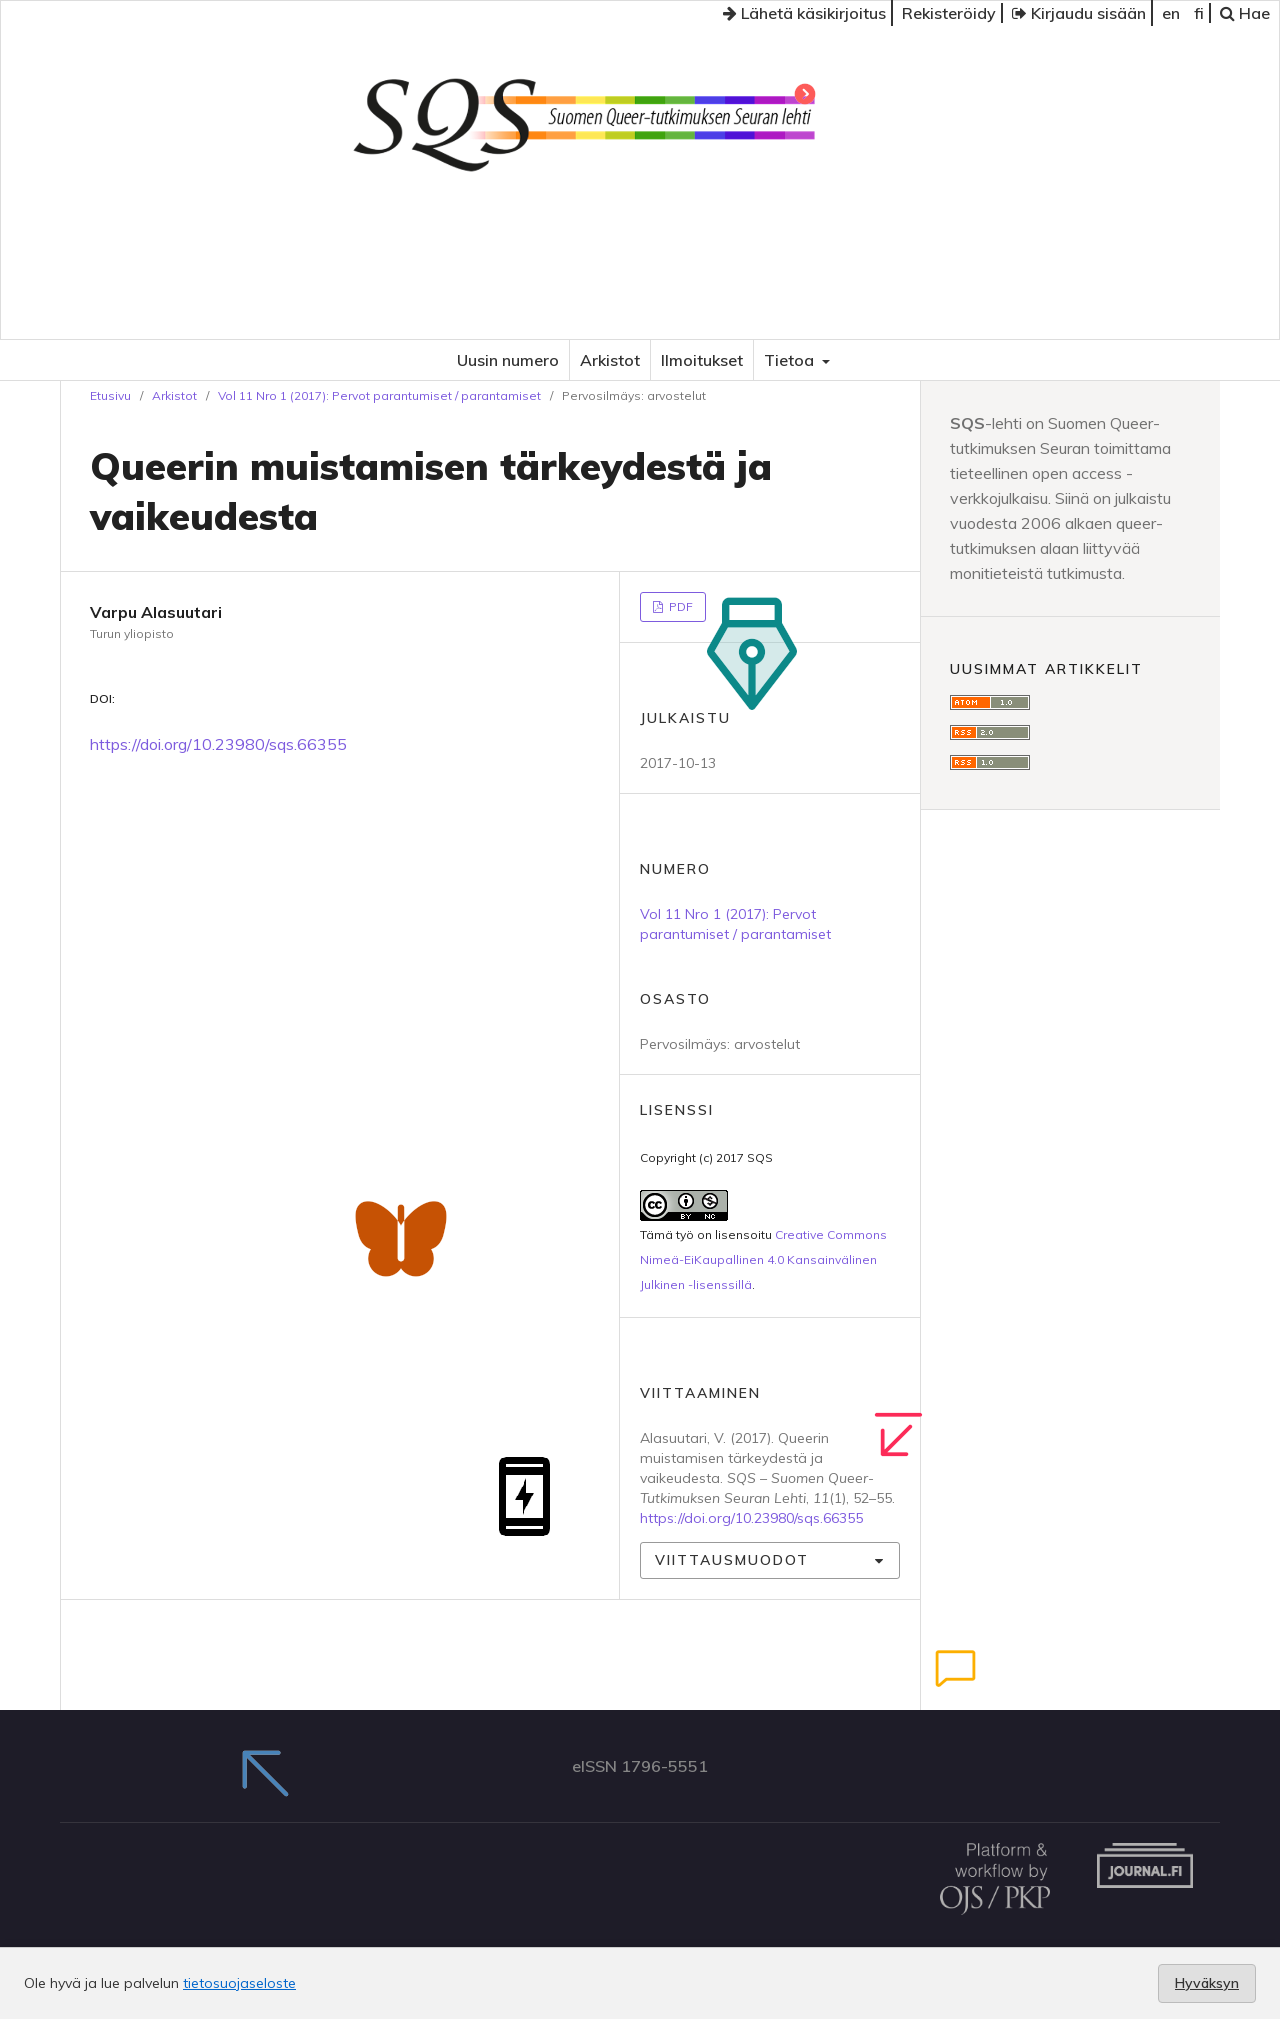  Describe the element at coordinates (896, 1434) in the screenshot. I see `move content to bottom-left corner` at that location.